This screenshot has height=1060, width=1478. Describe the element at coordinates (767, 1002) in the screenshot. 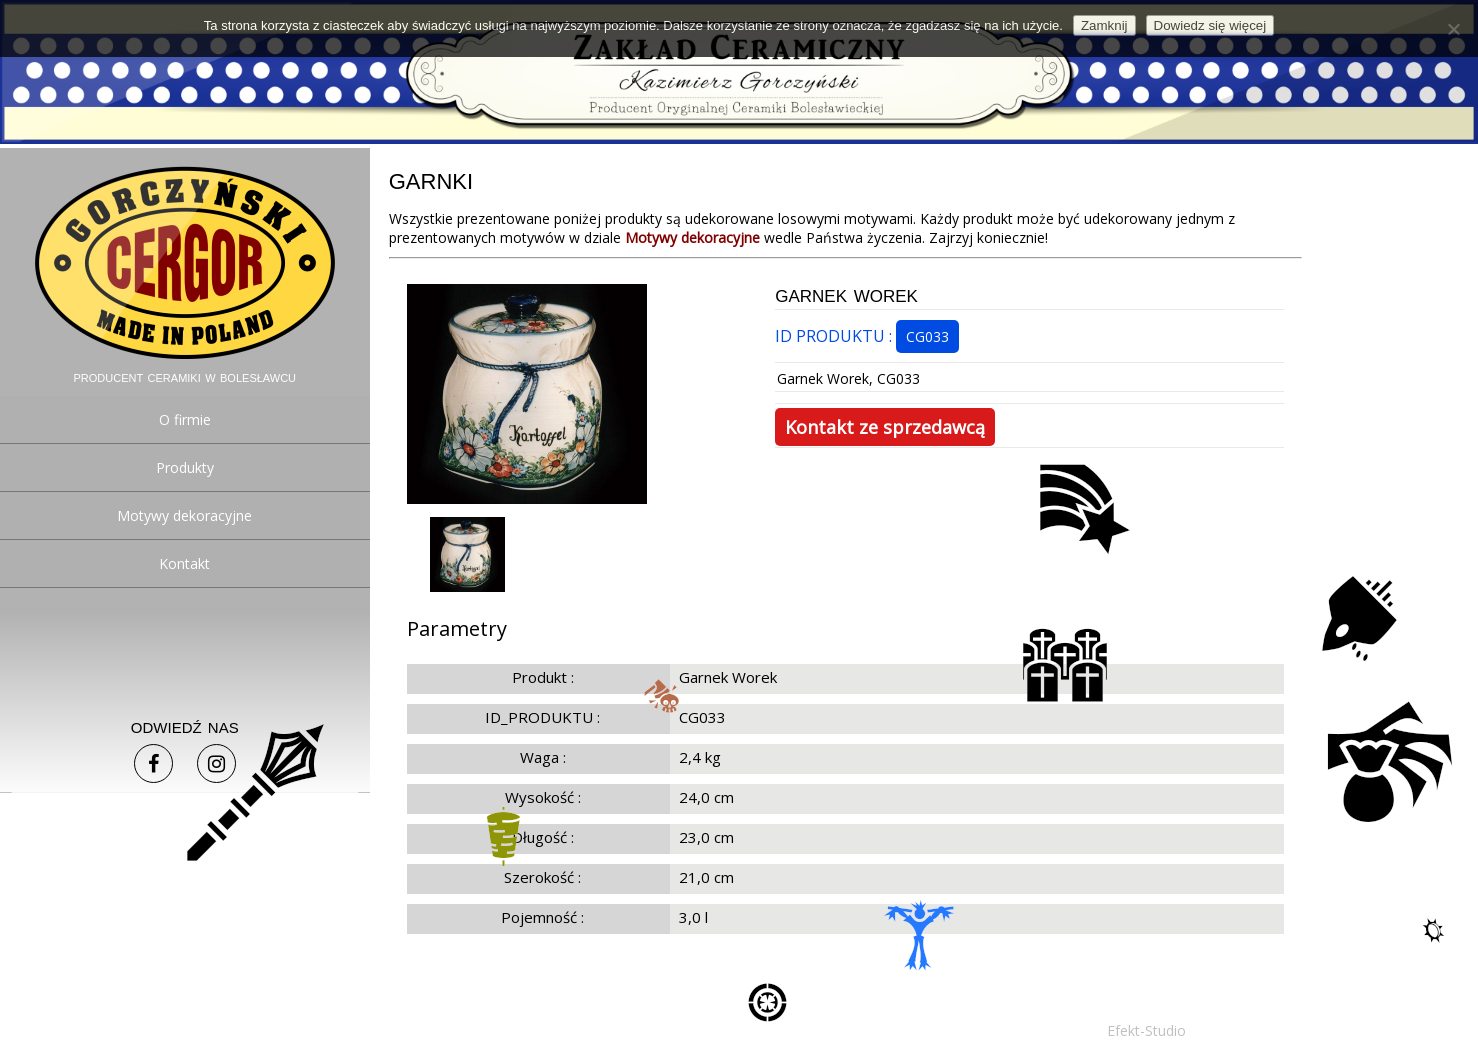

I see `aim or target an object in-game` at that location.